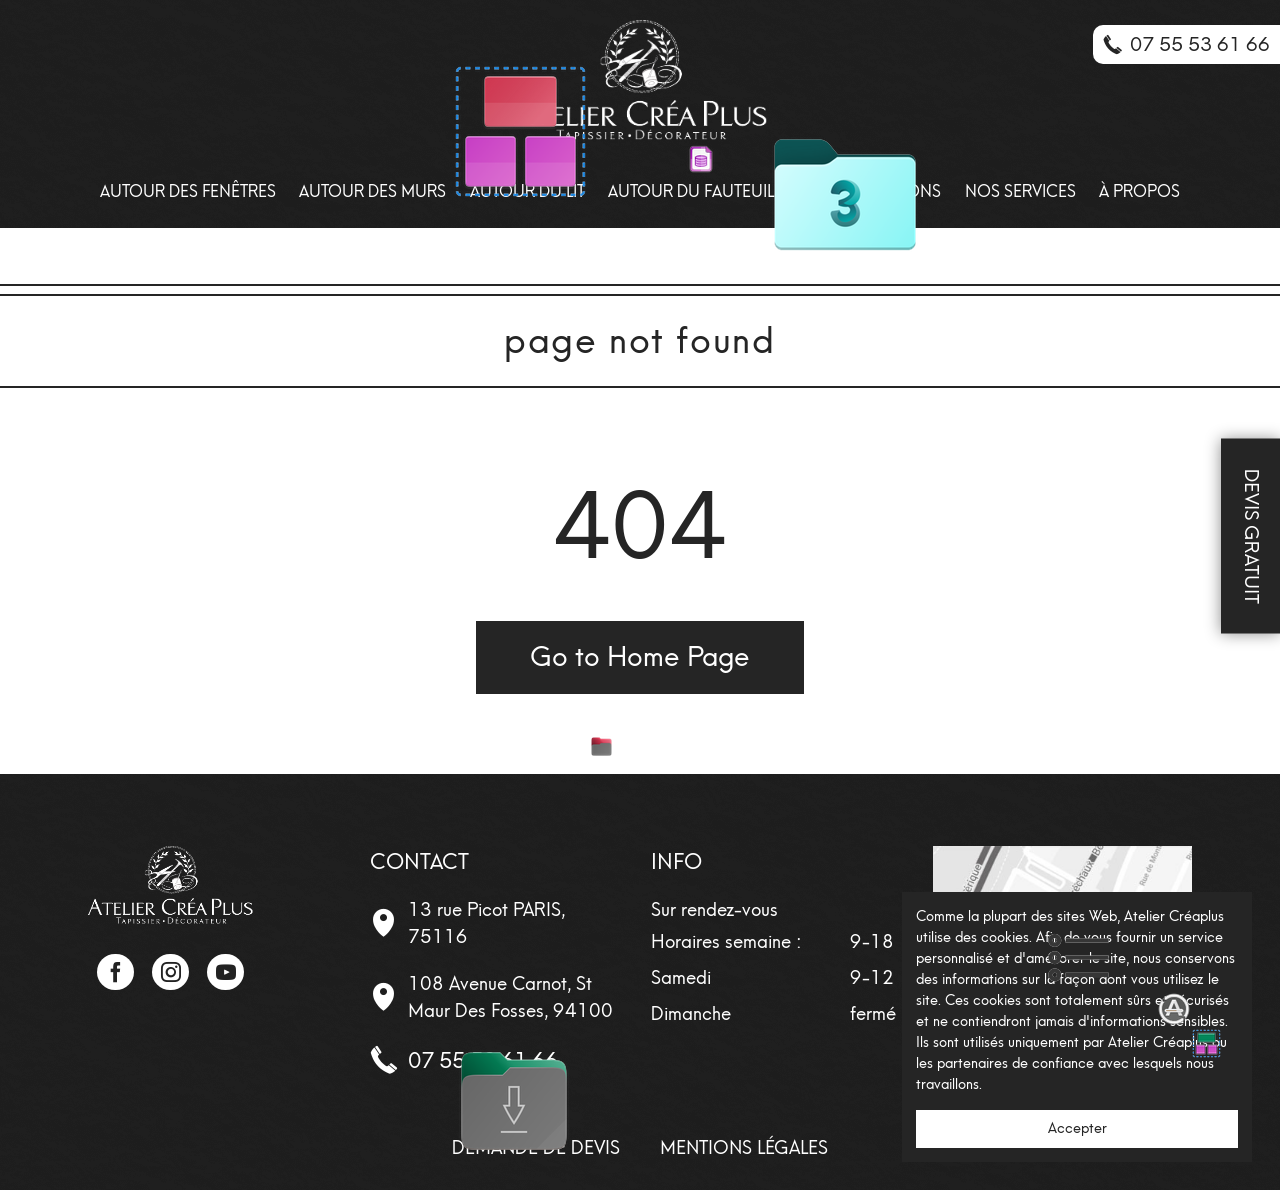 This screenshot has height=1190, width=1280. Describe the element at coordinates (1078, 955) in the screenshot. I see `view task list or to-do items` at that location.